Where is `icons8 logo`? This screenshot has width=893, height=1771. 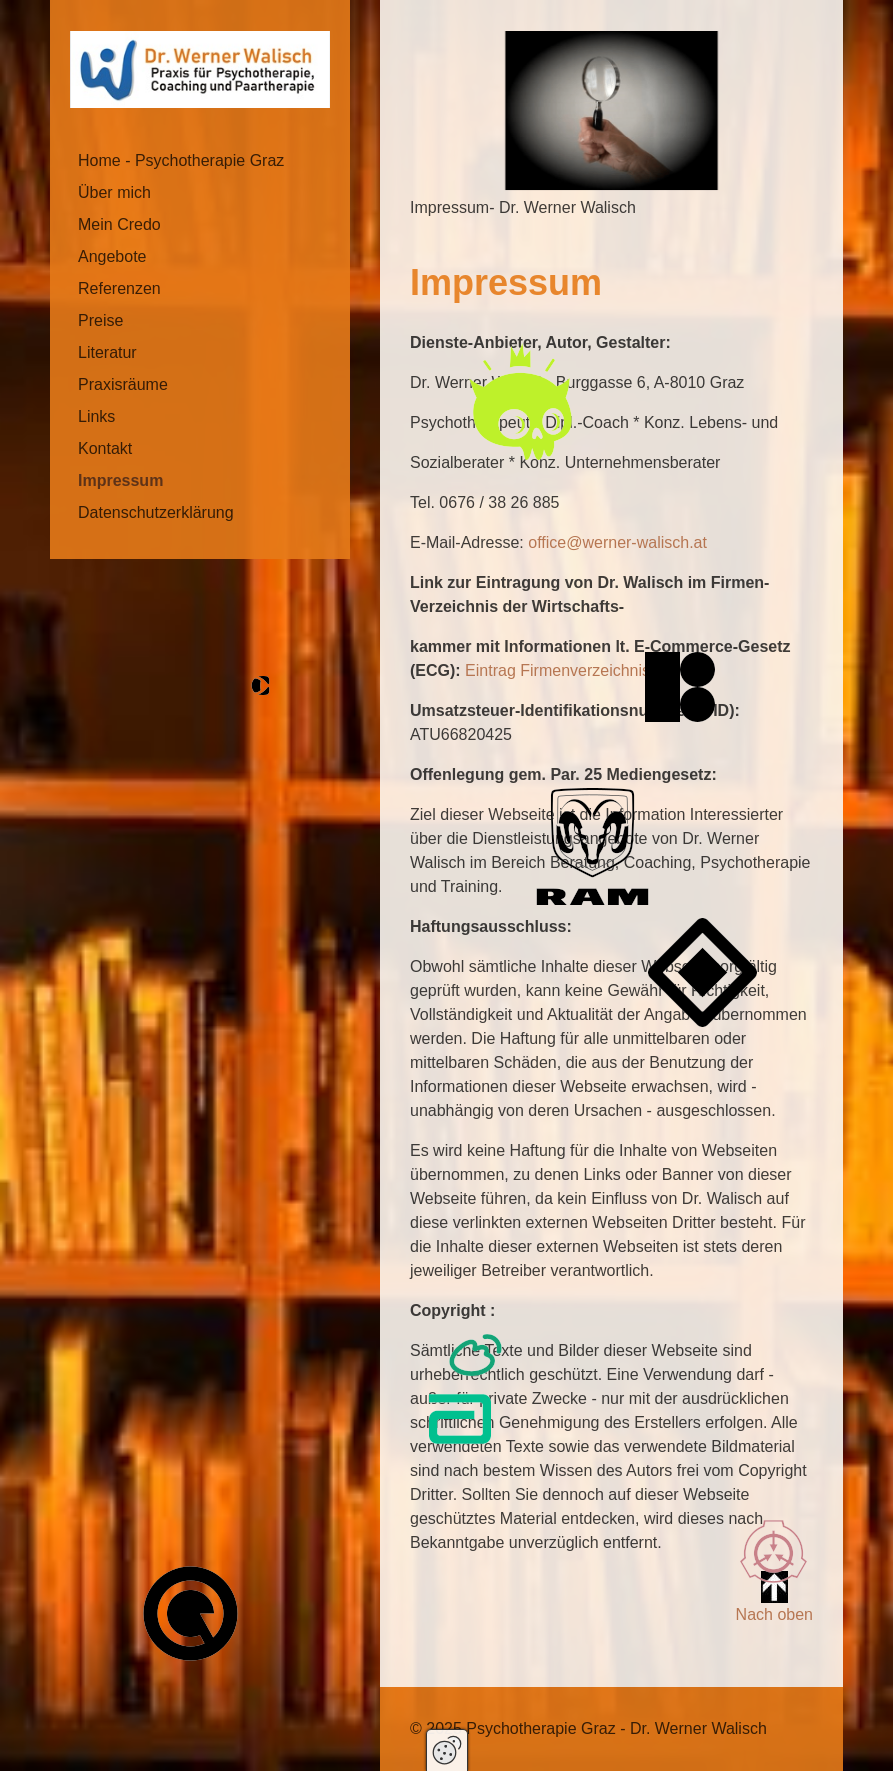 icons8 logo is located at coordinates (680, 687).